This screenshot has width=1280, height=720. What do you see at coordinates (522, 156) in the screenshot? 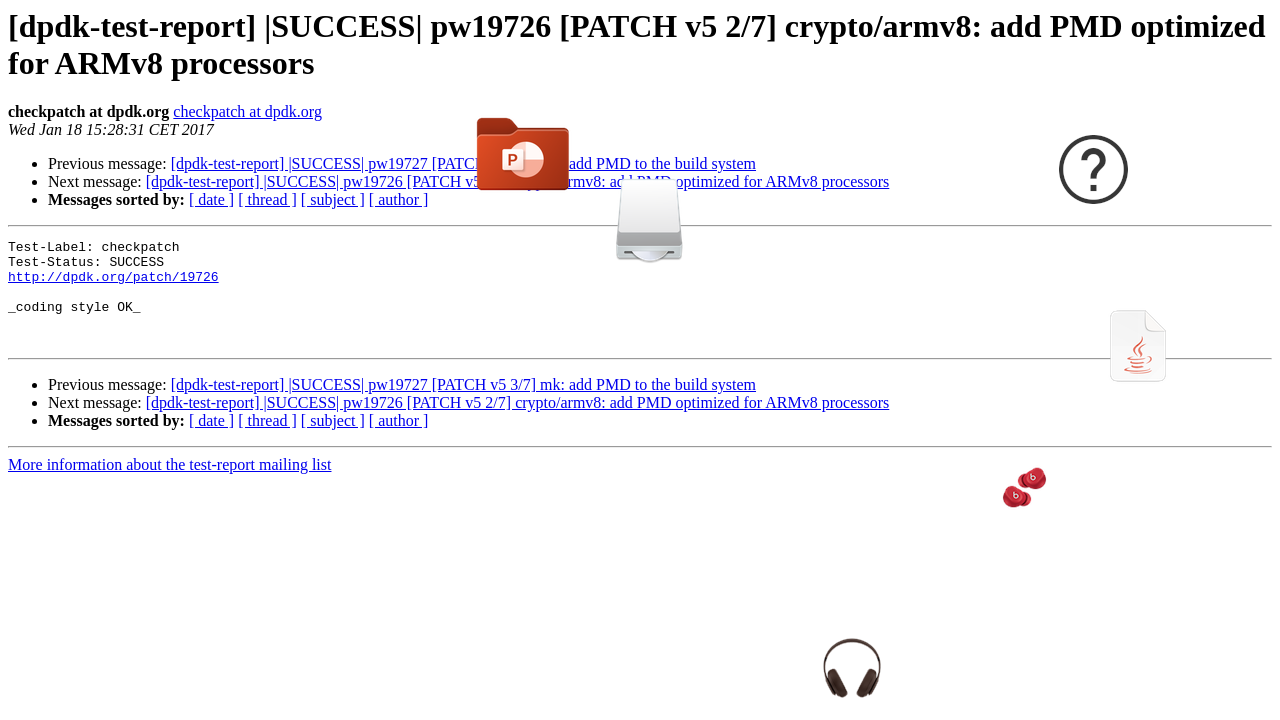
I see `open folder containing PowerPoint presentations` at bounding box center [522, 156].